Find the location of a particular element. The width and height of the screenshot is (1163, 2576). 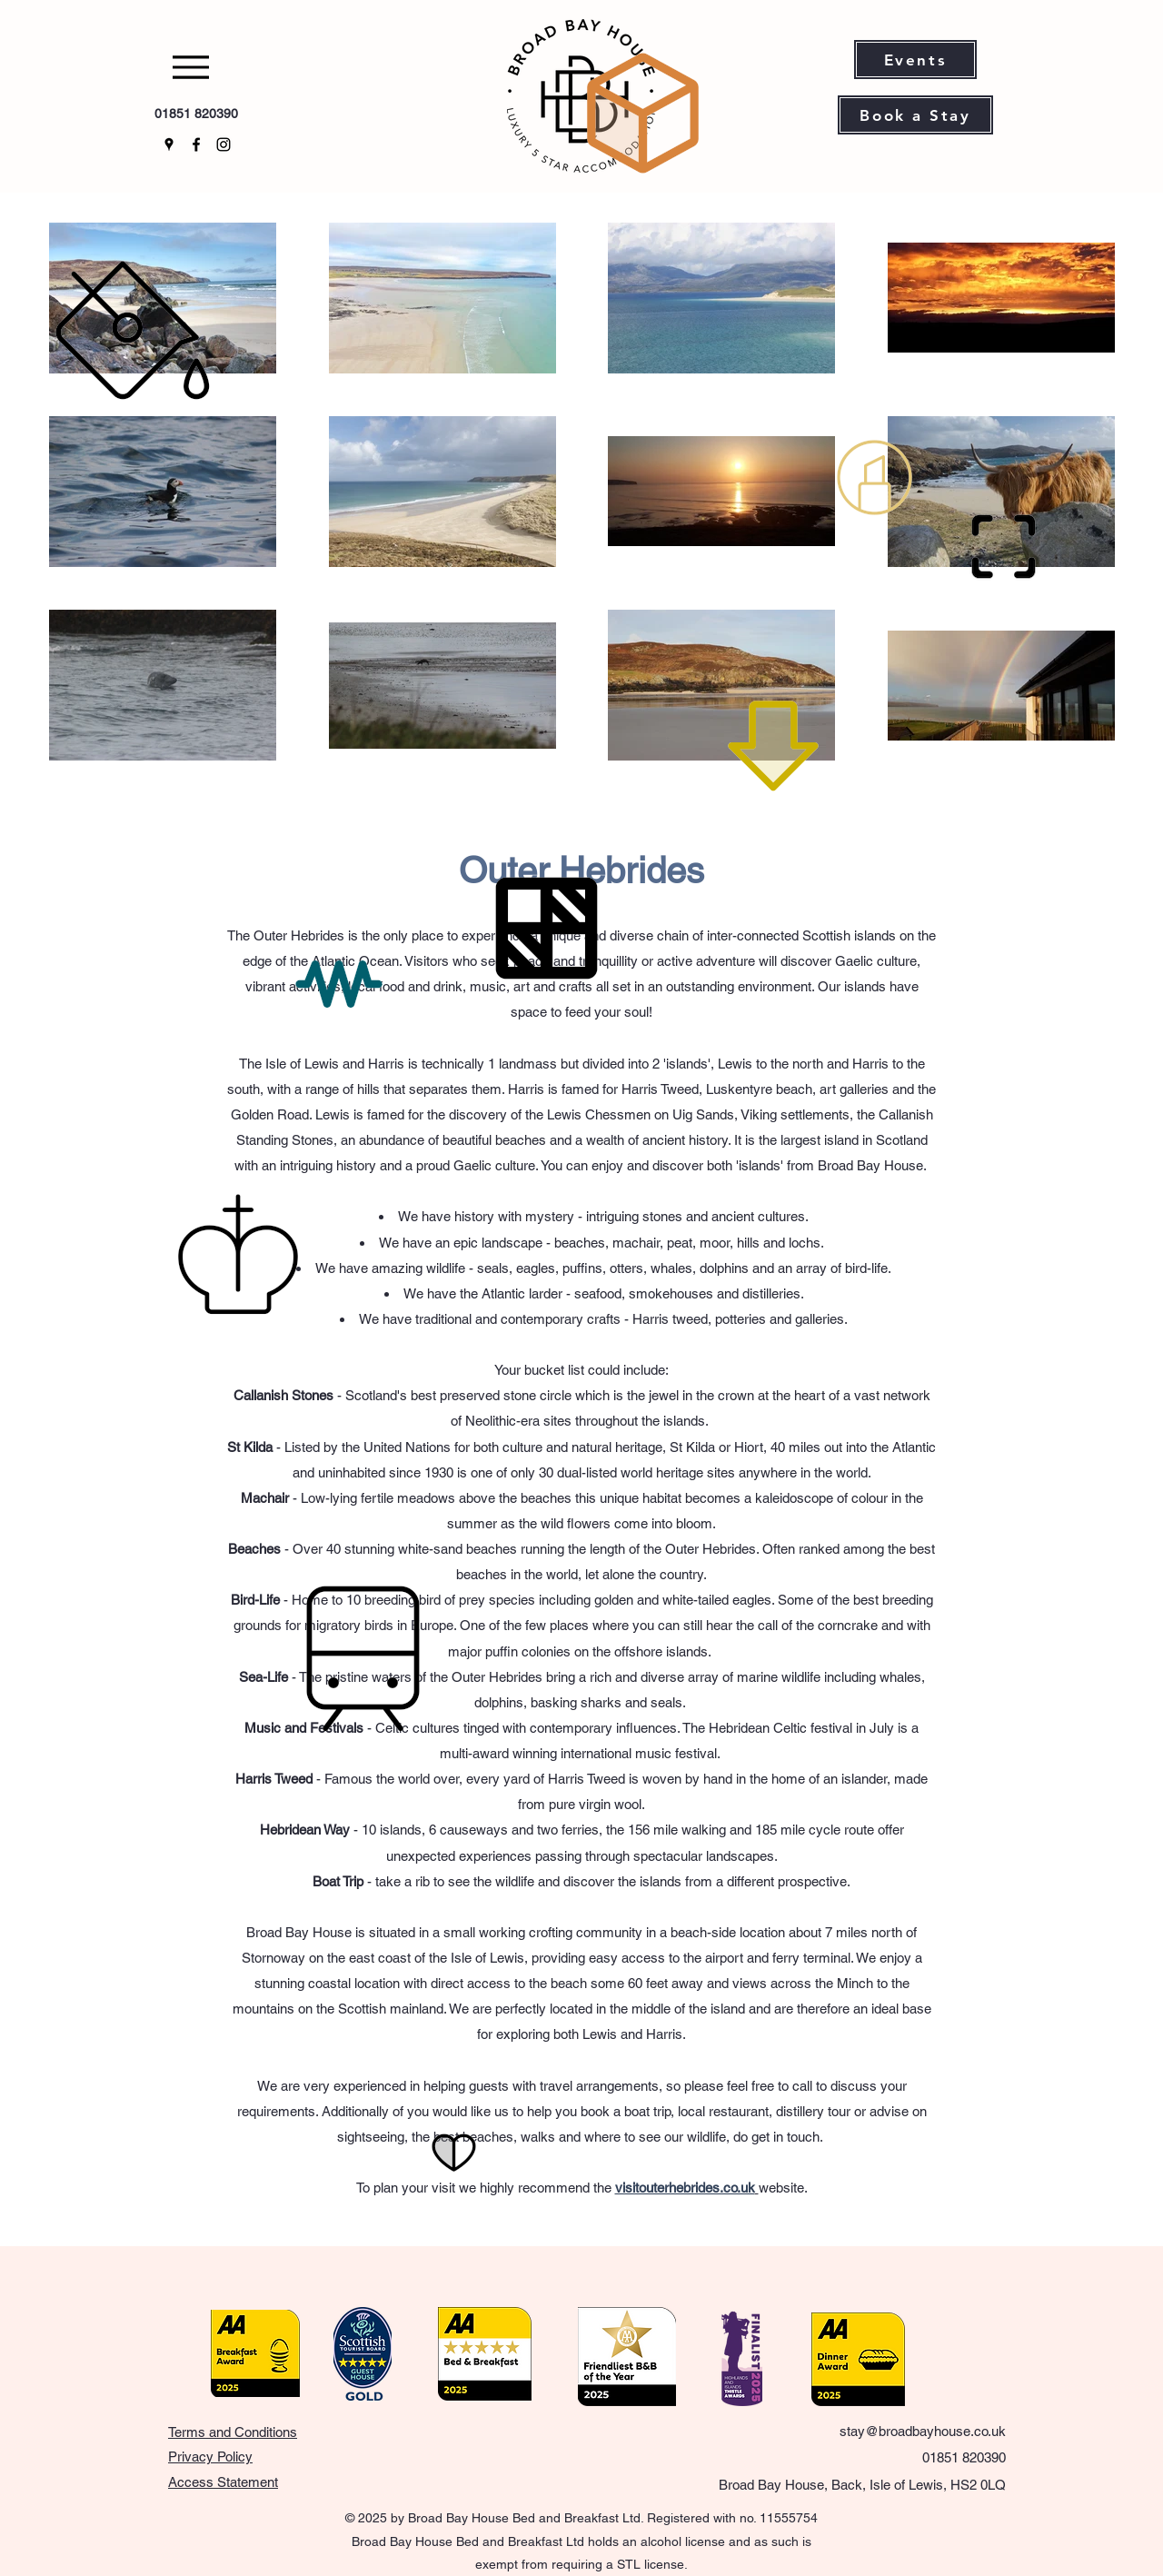

indicates partial like or favorite status is located at coordinates (453, 2151).